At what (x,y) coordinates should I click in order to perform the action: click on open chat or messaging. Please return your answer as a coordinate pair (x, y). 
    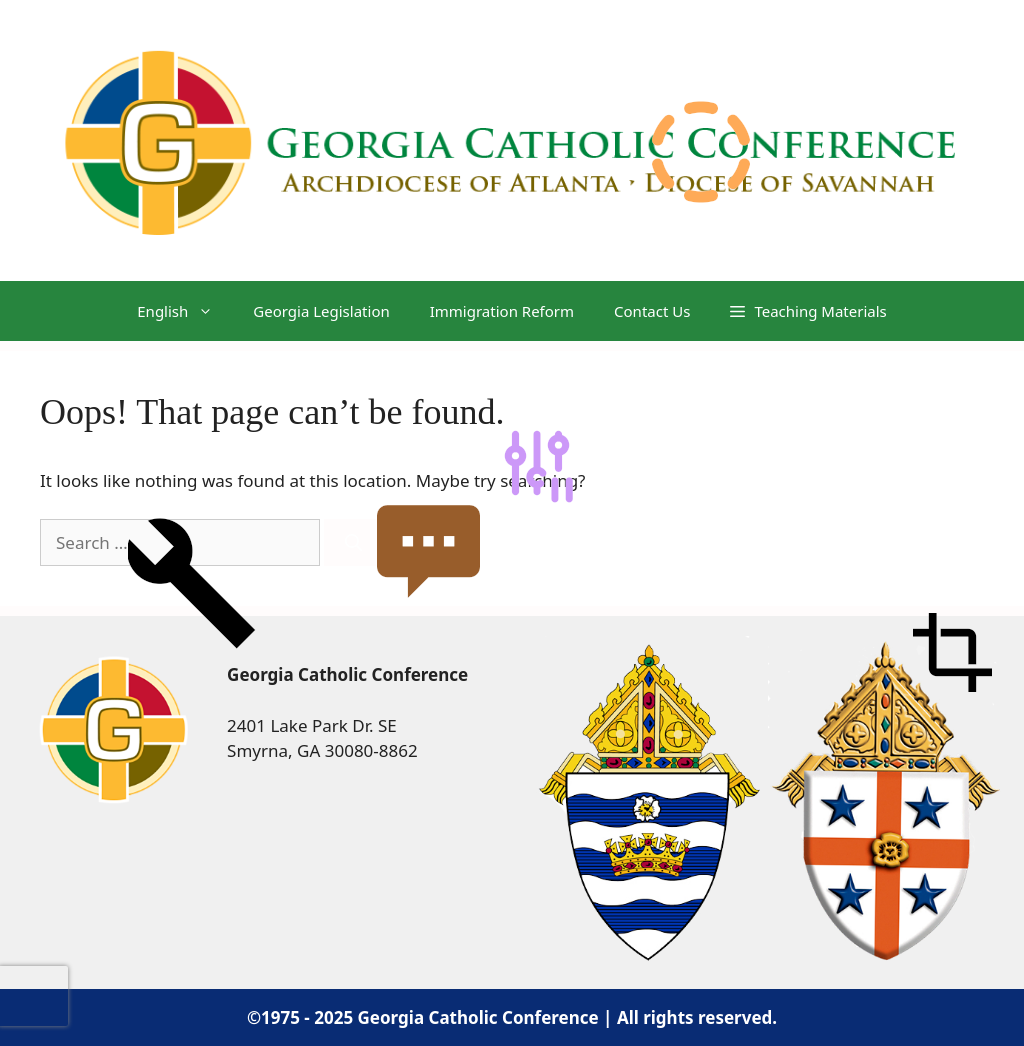
    Looking at the image, I should click on (428, 551).